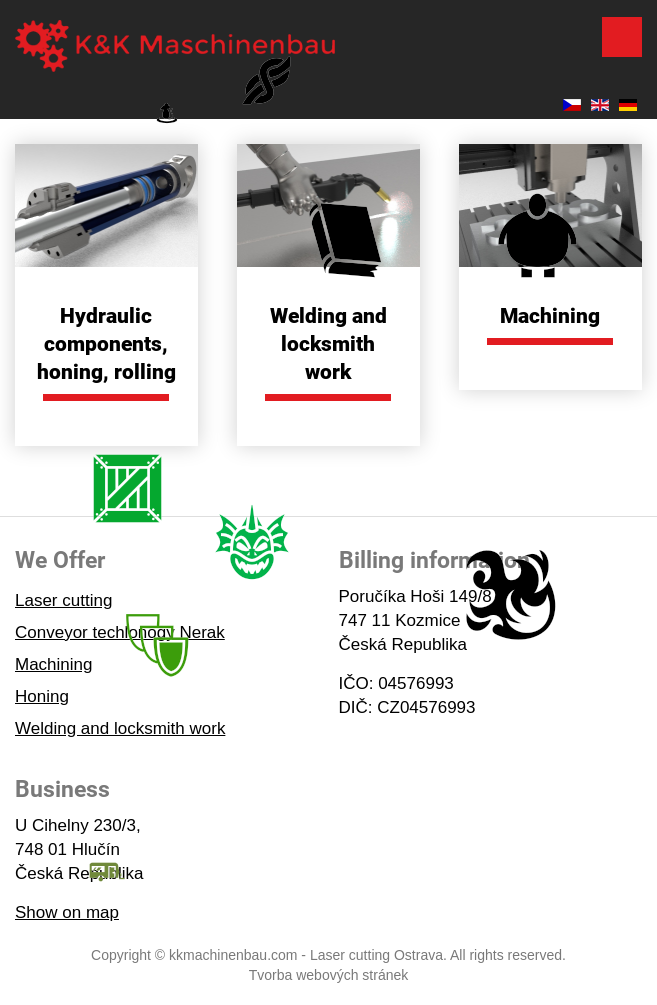 The width and height of the screenshot is (657, 1005). I want to click on indicates a connection or link between items, so click(266, 80).